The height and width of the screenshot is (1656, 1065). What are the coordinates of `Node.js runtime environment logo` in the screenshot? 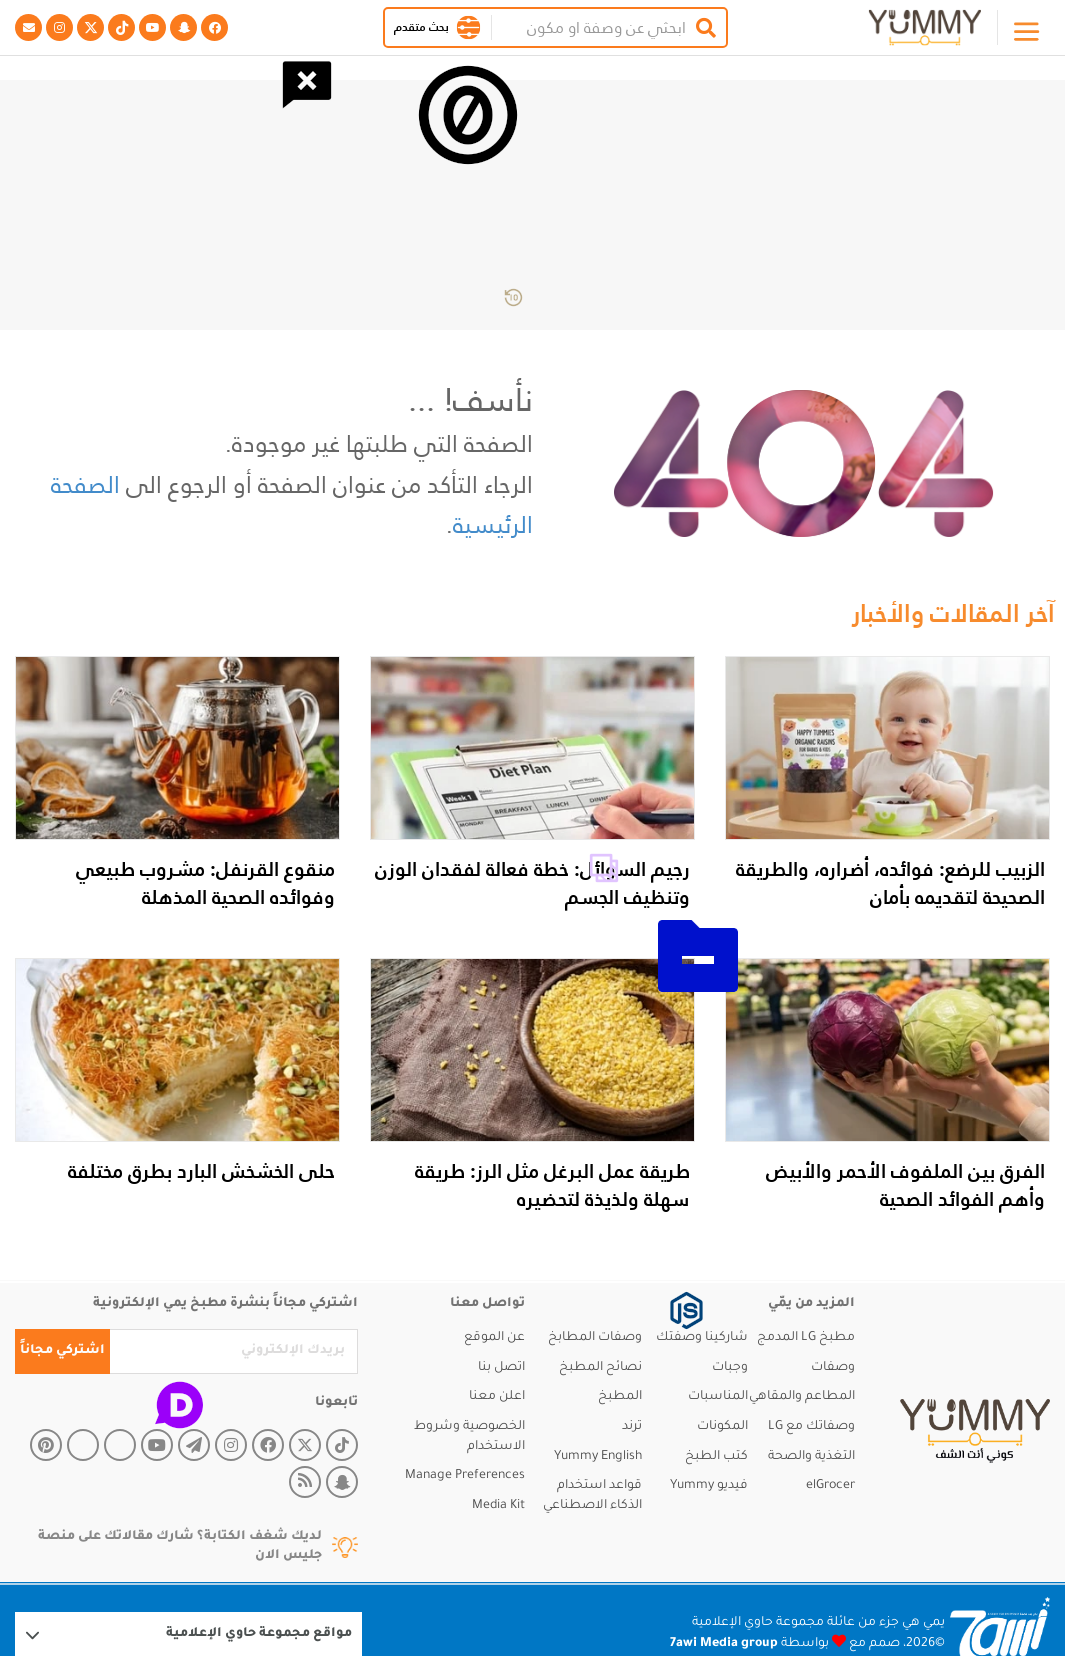 It's located at (686, 1310).